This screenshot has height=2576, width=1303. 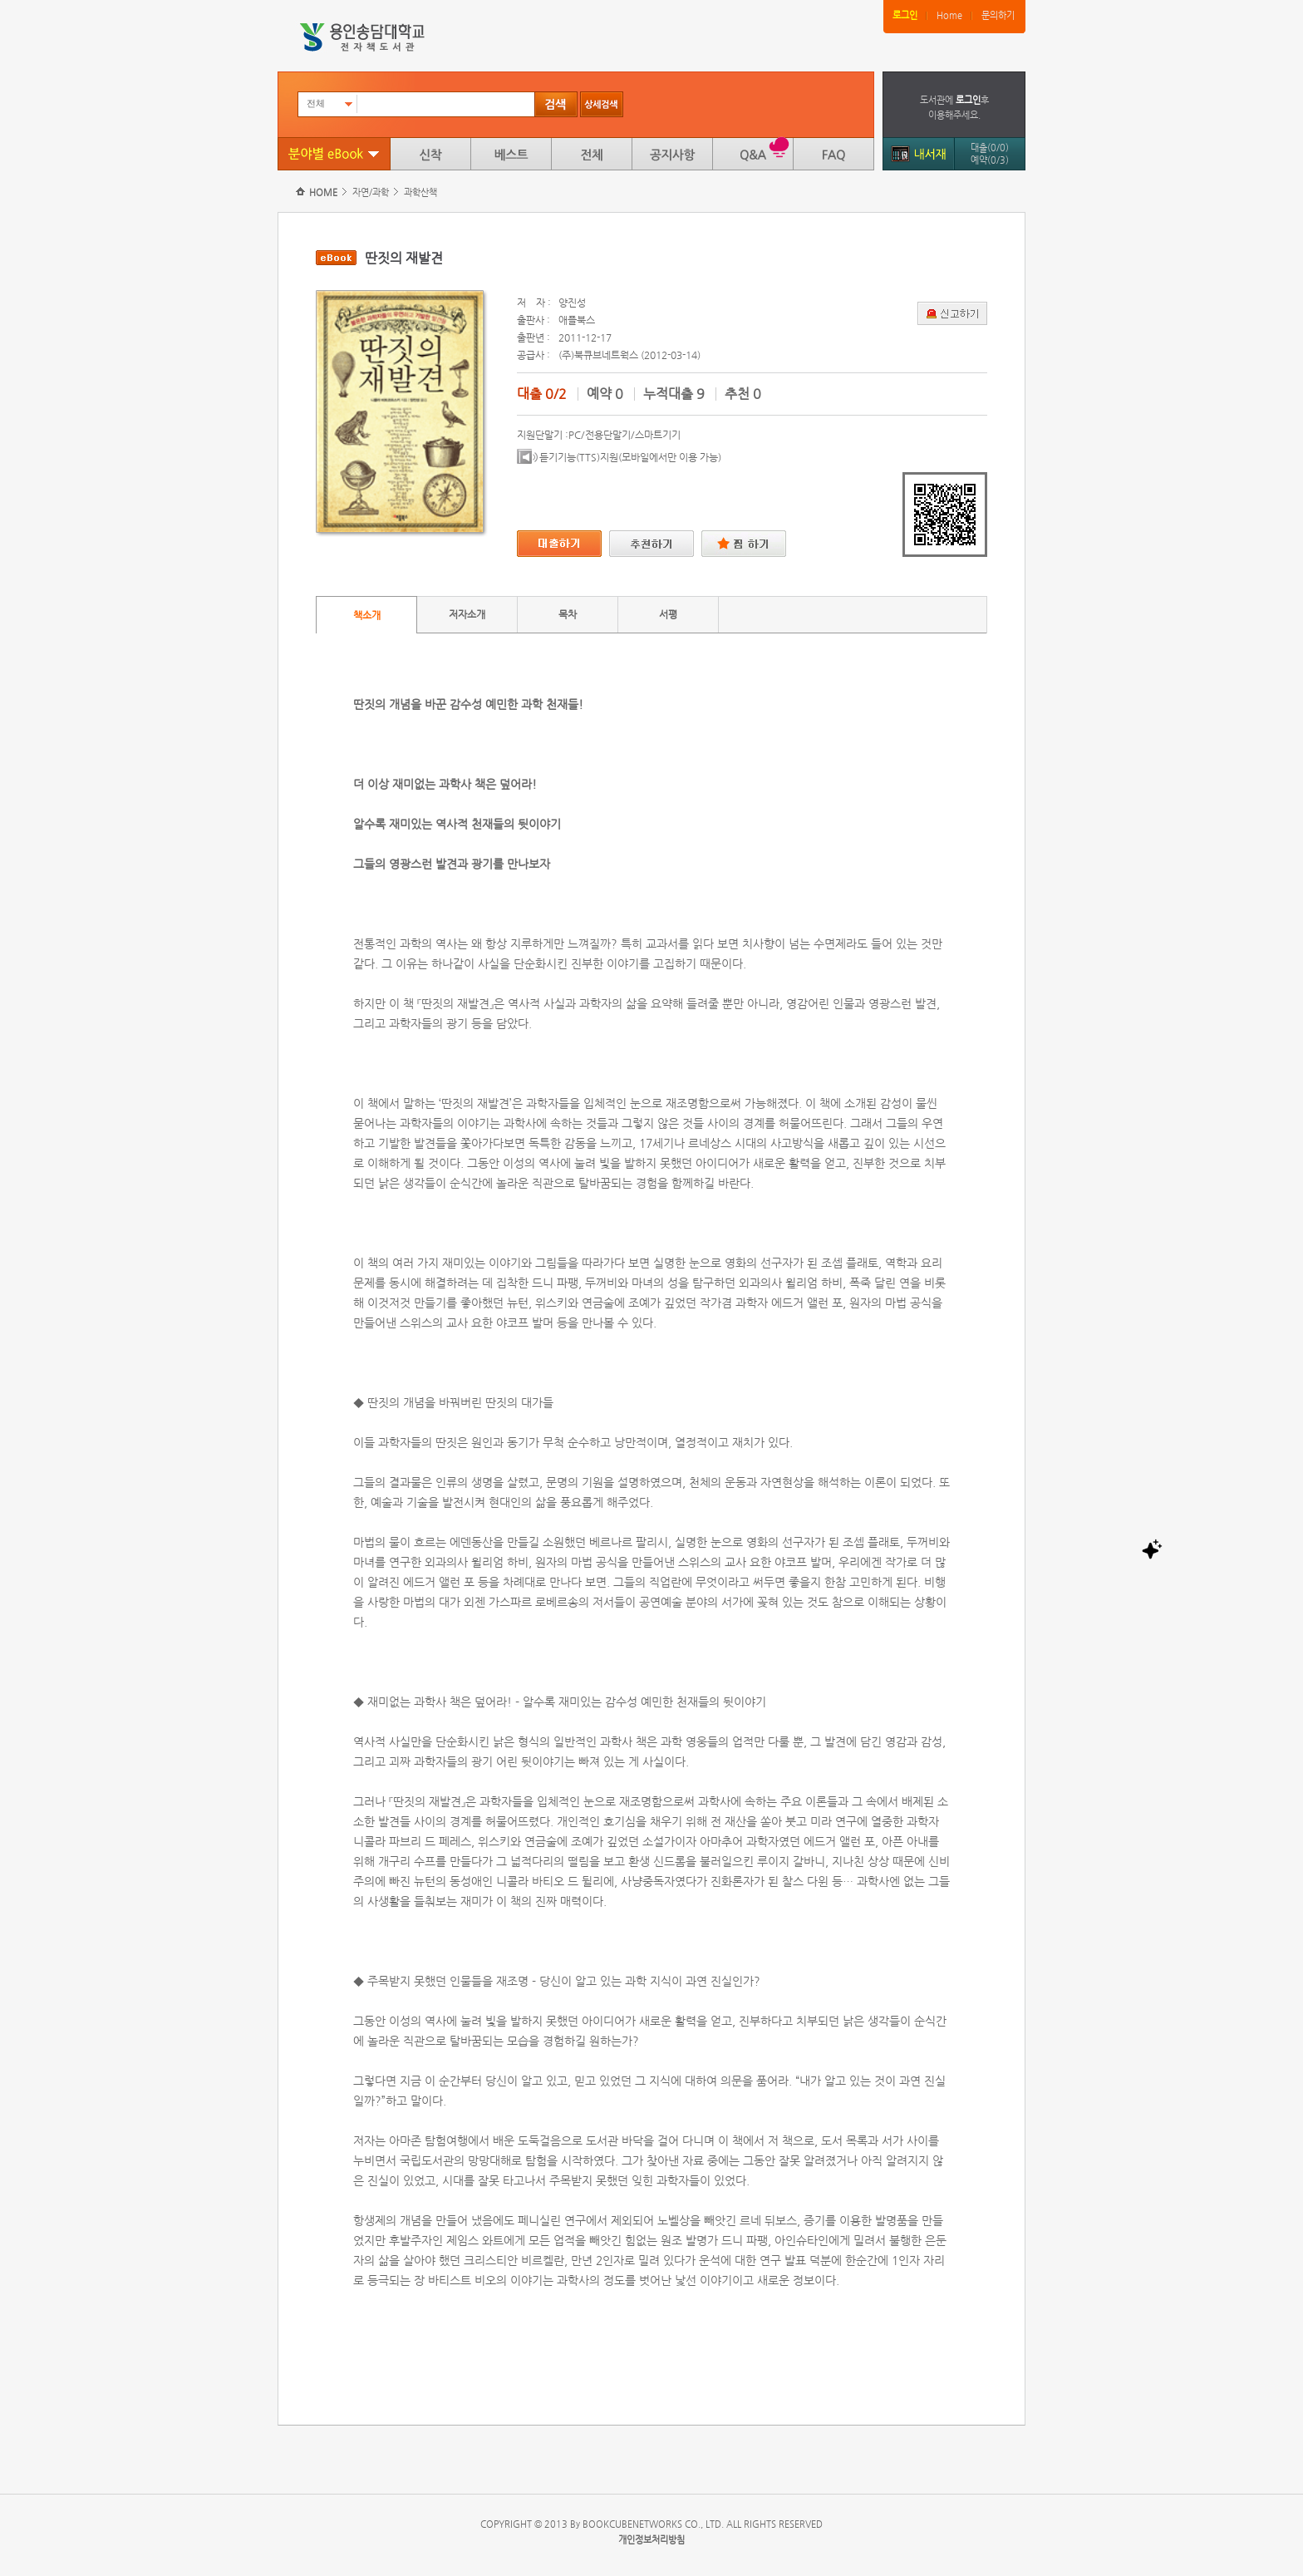 I want to click on indicates foggy weather conditions, so click(x=779, y=146).